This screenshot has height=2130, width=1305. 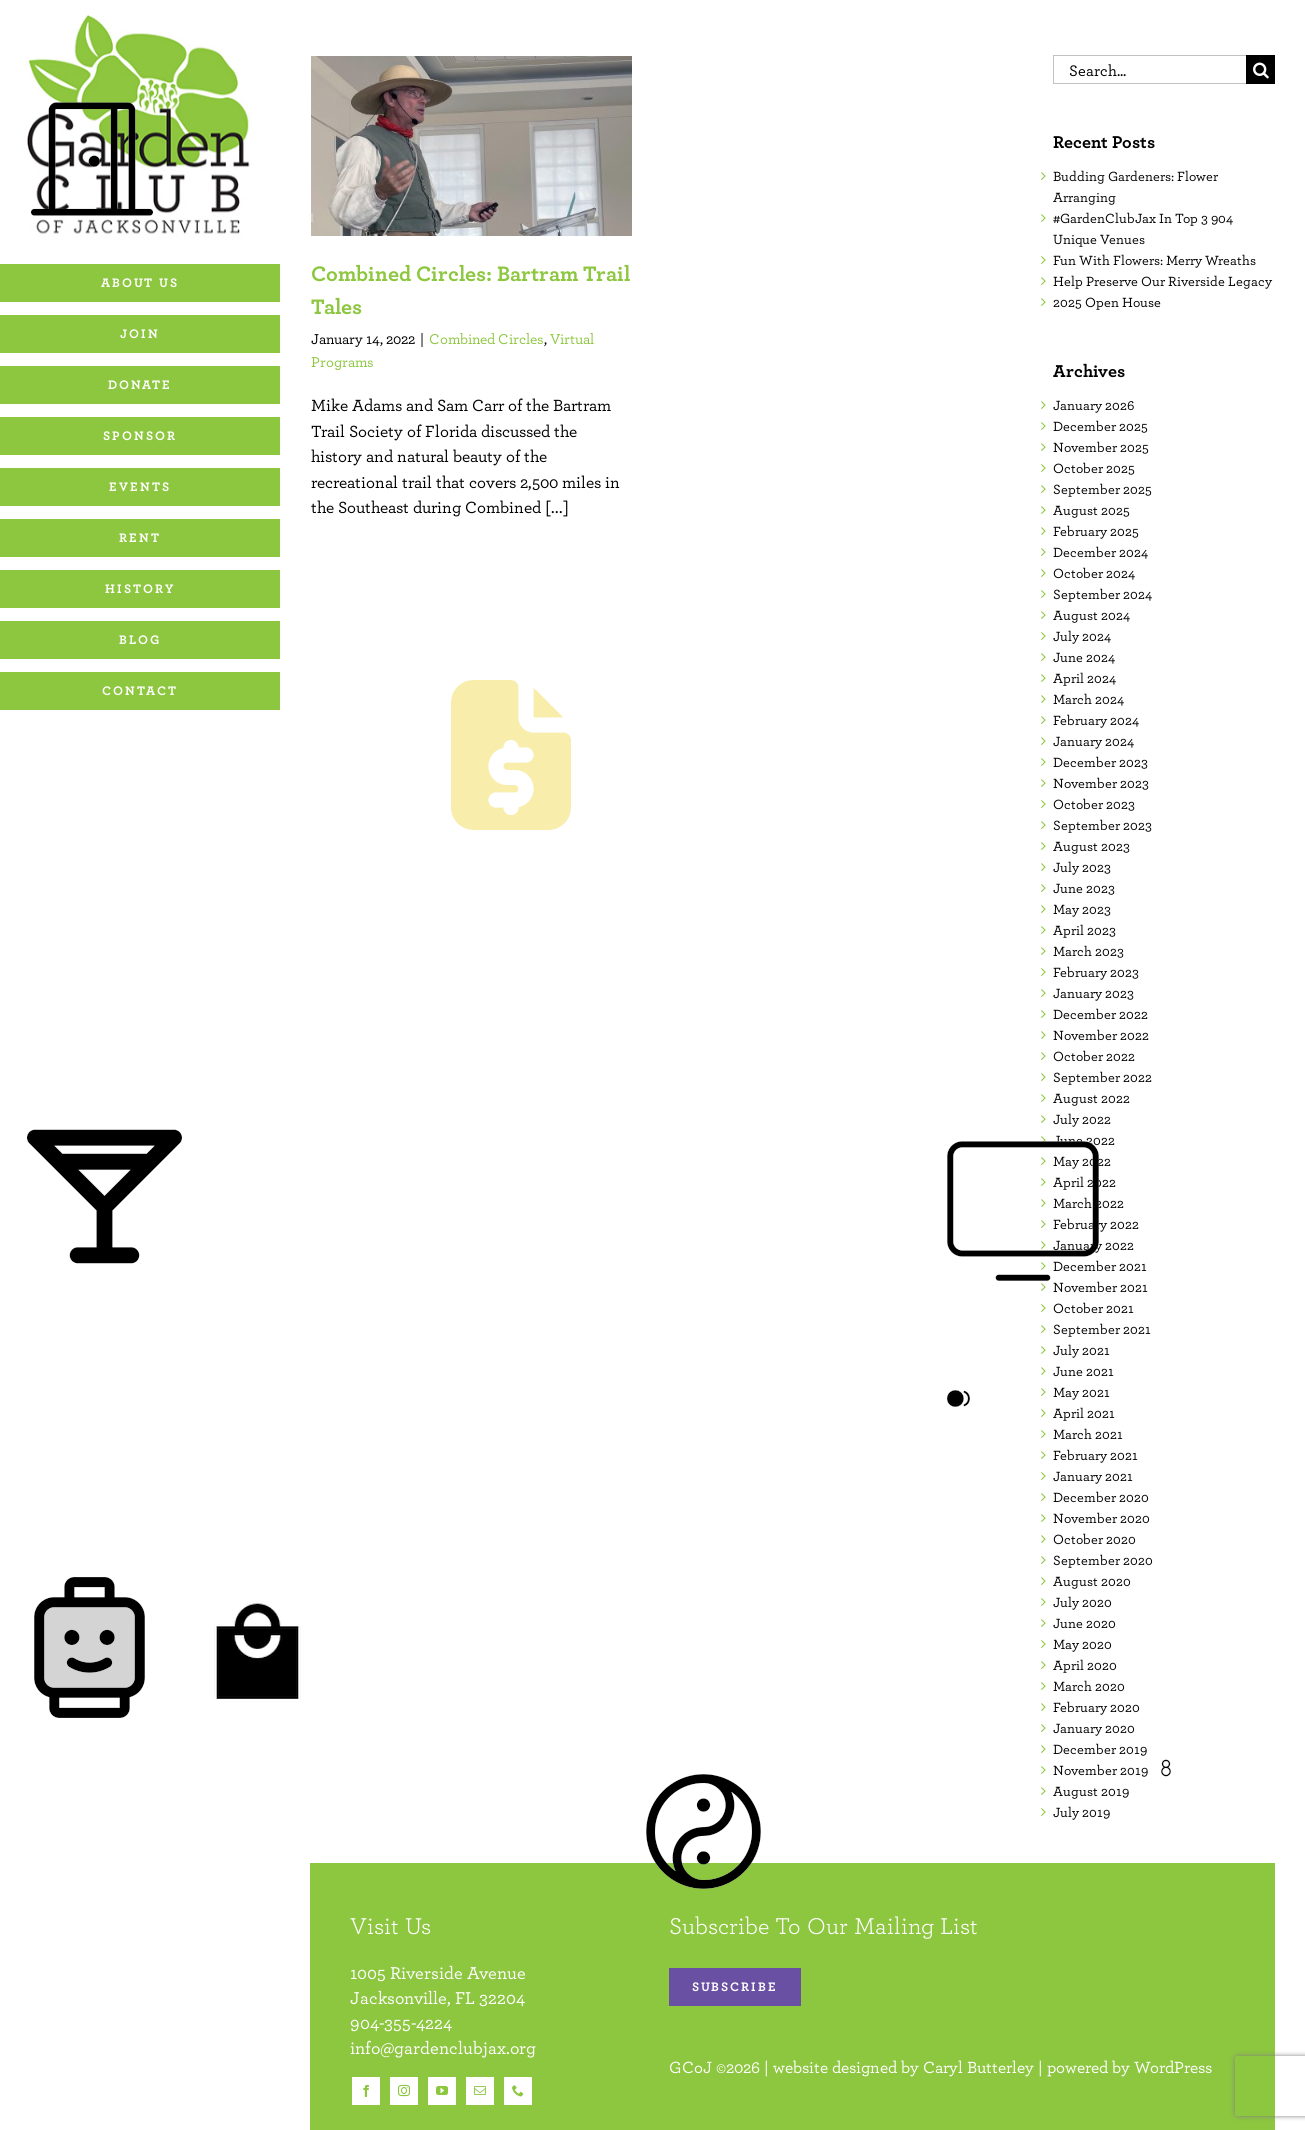 I want to click on open shopping bag or cart, so click(x=257, y=1653).